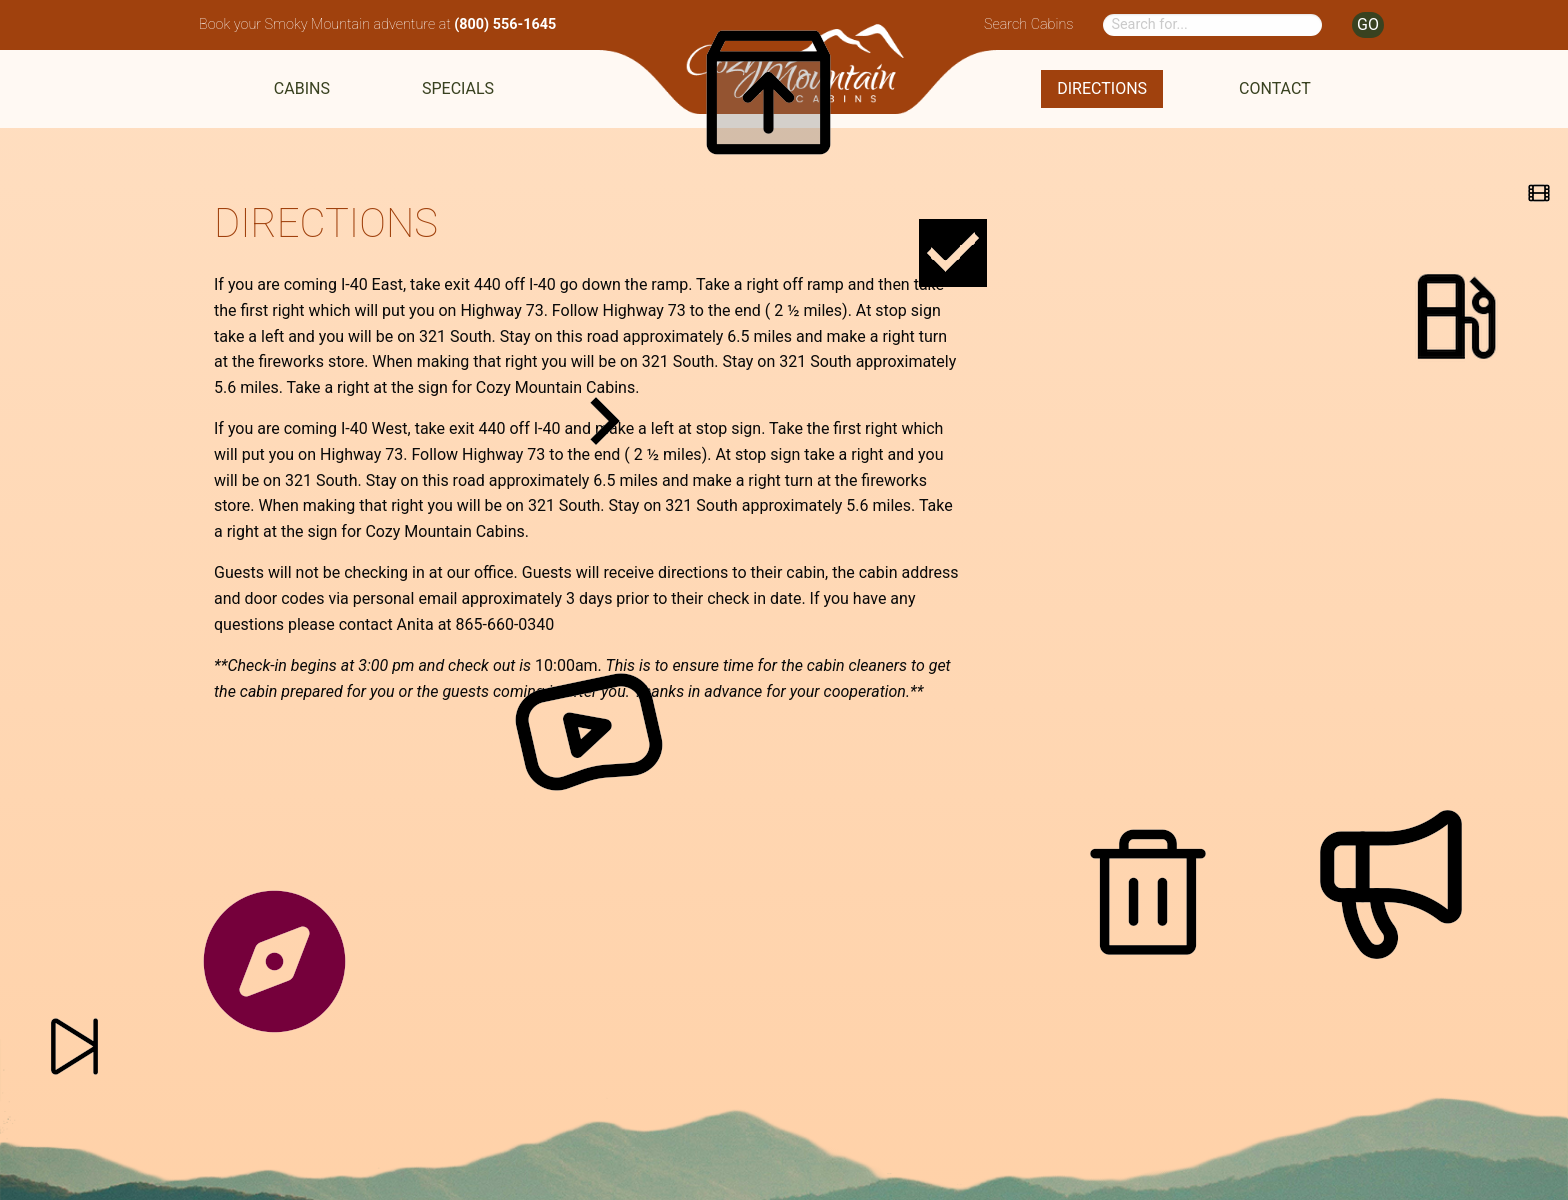 The height and width of the screenshot is (1200, 1568). What do you see at coordinates (604, 421) in the screenshot?
I see `navigate to the next item or page` at bounding box center [604, 421].